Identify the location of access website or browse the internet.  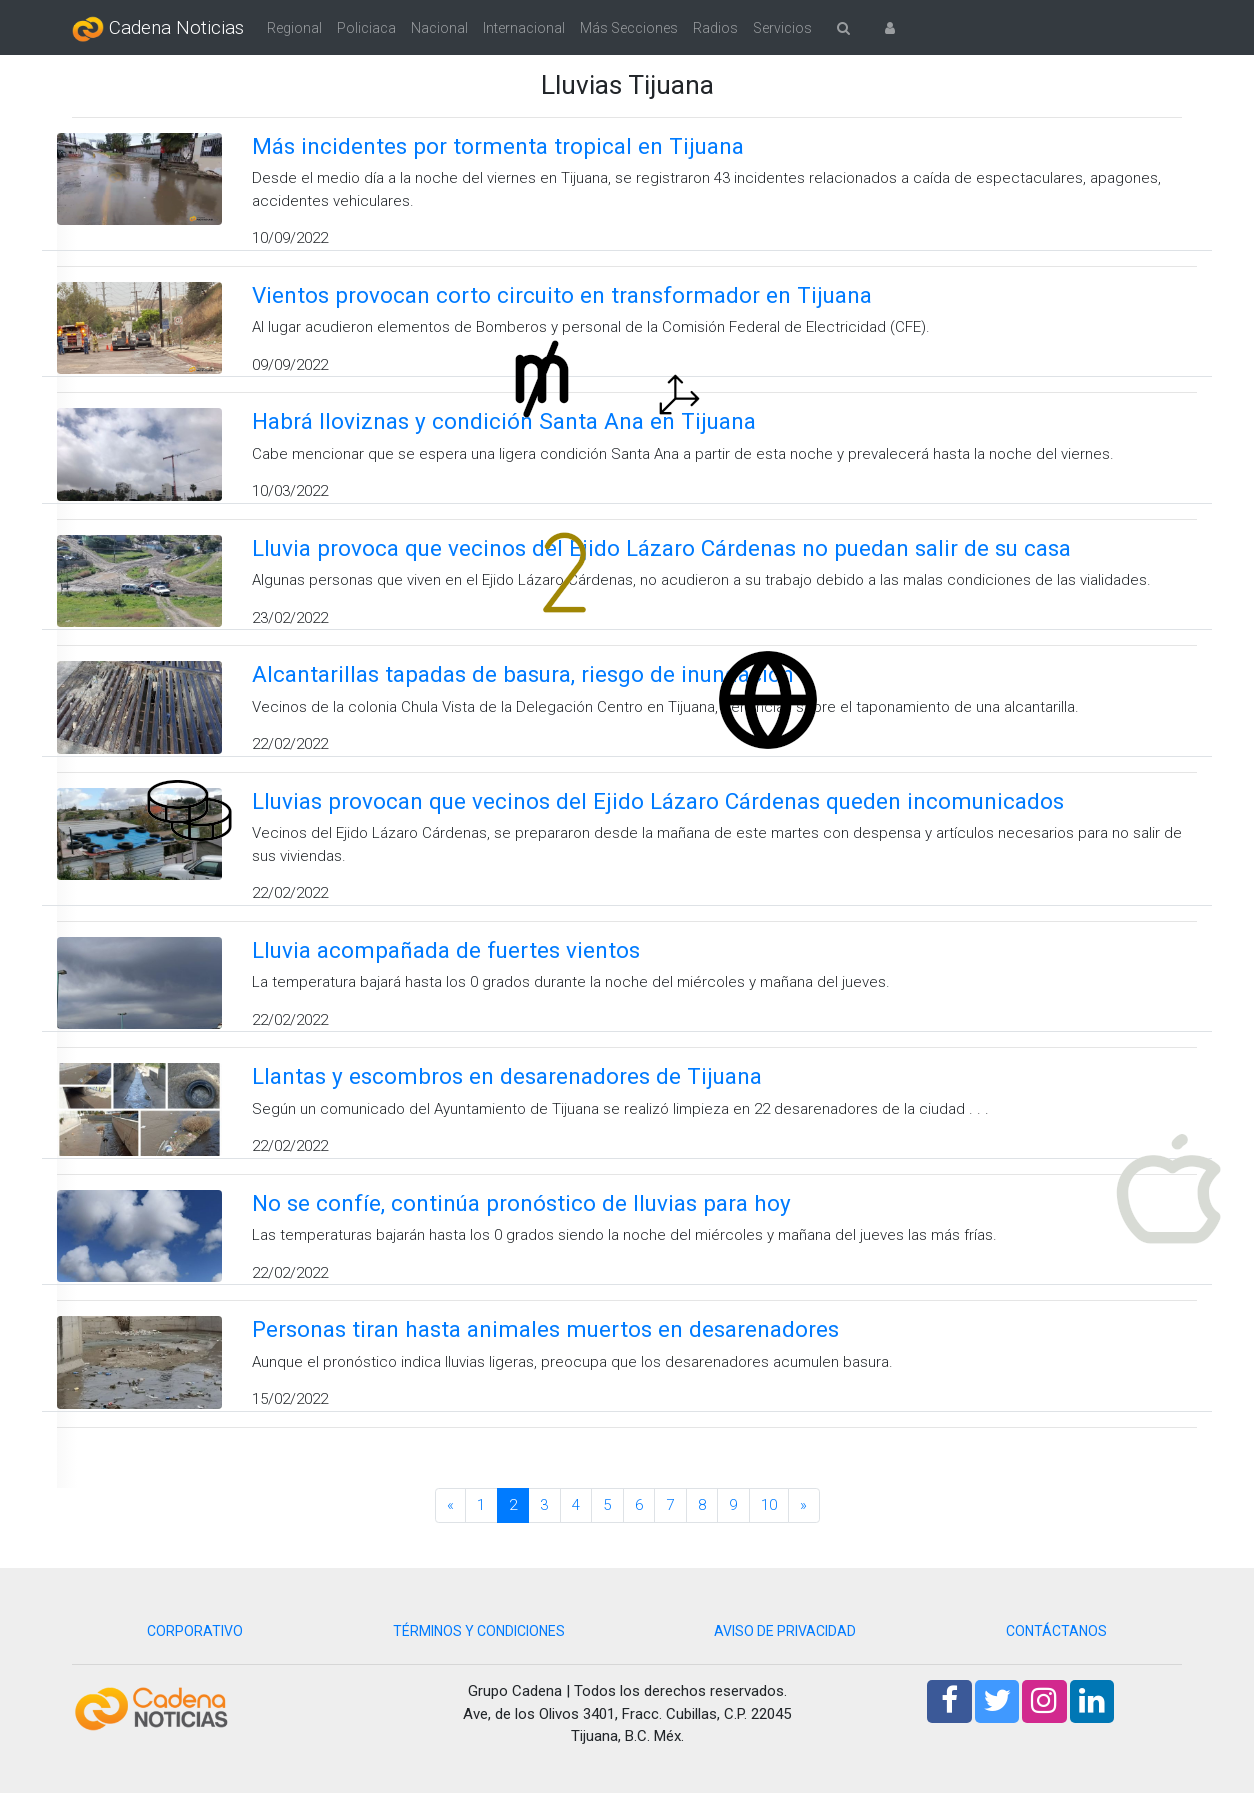
(768, 700).